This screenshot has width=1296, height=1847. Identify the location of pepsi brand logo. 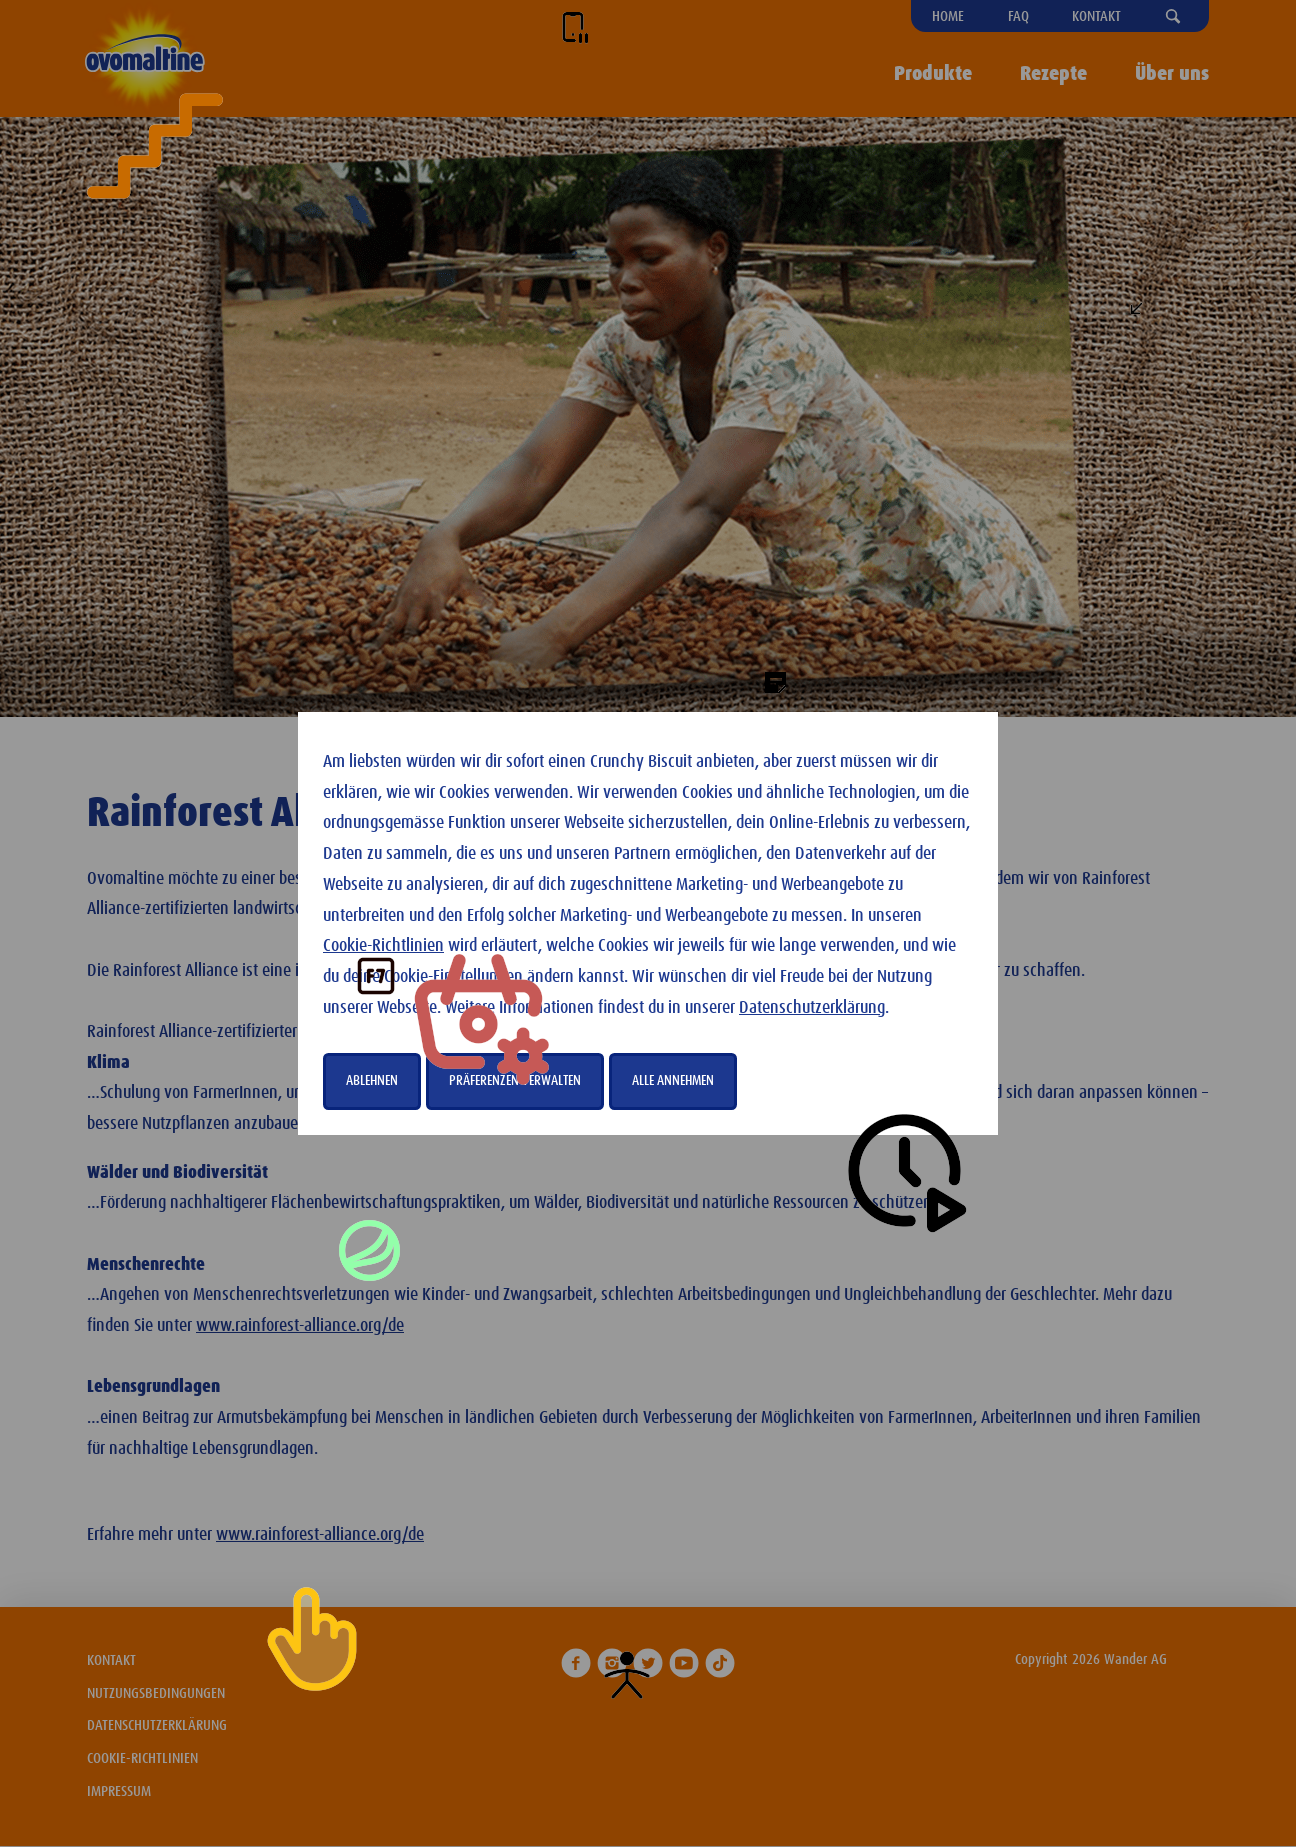
(369, 1250).